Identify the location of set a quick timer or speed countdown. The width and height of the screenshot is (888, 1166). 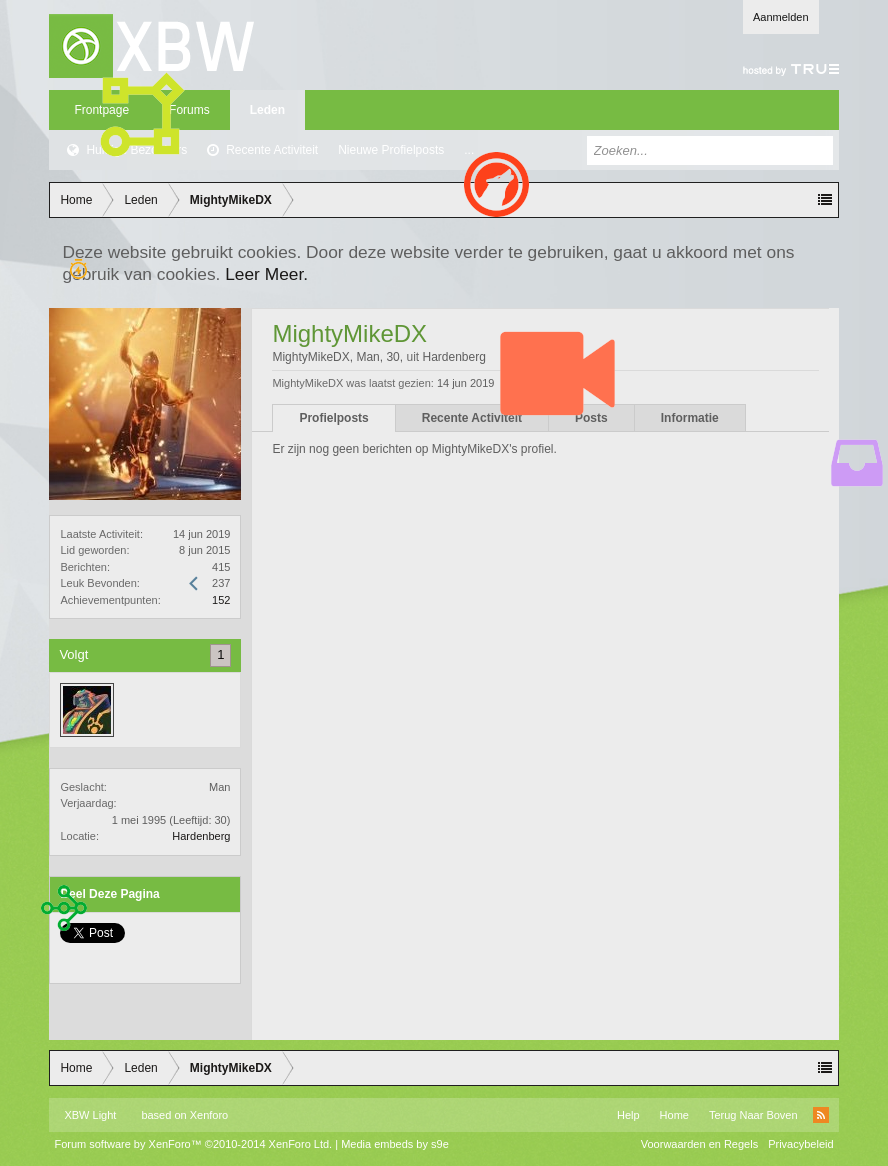
(78, 269).